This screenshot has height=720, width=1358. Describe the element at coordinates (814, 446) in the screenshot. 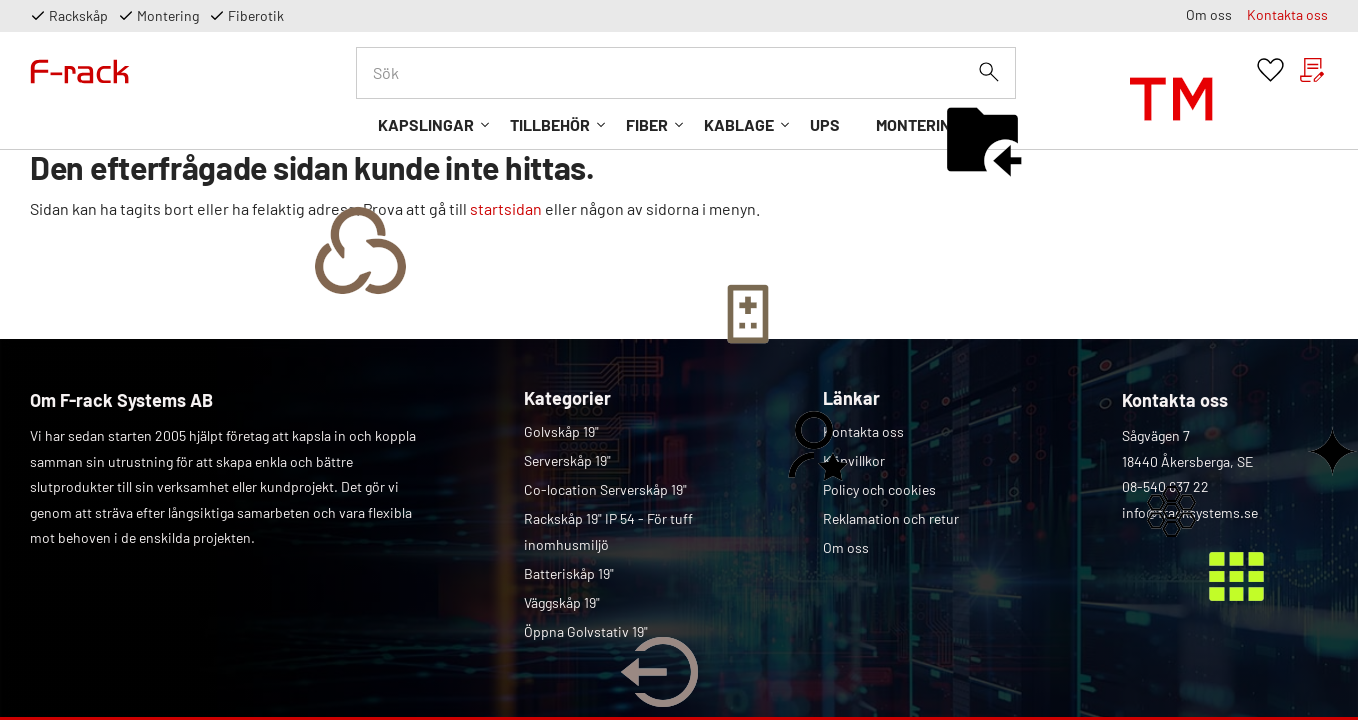

I see `view featured or starred user profile` at that location.